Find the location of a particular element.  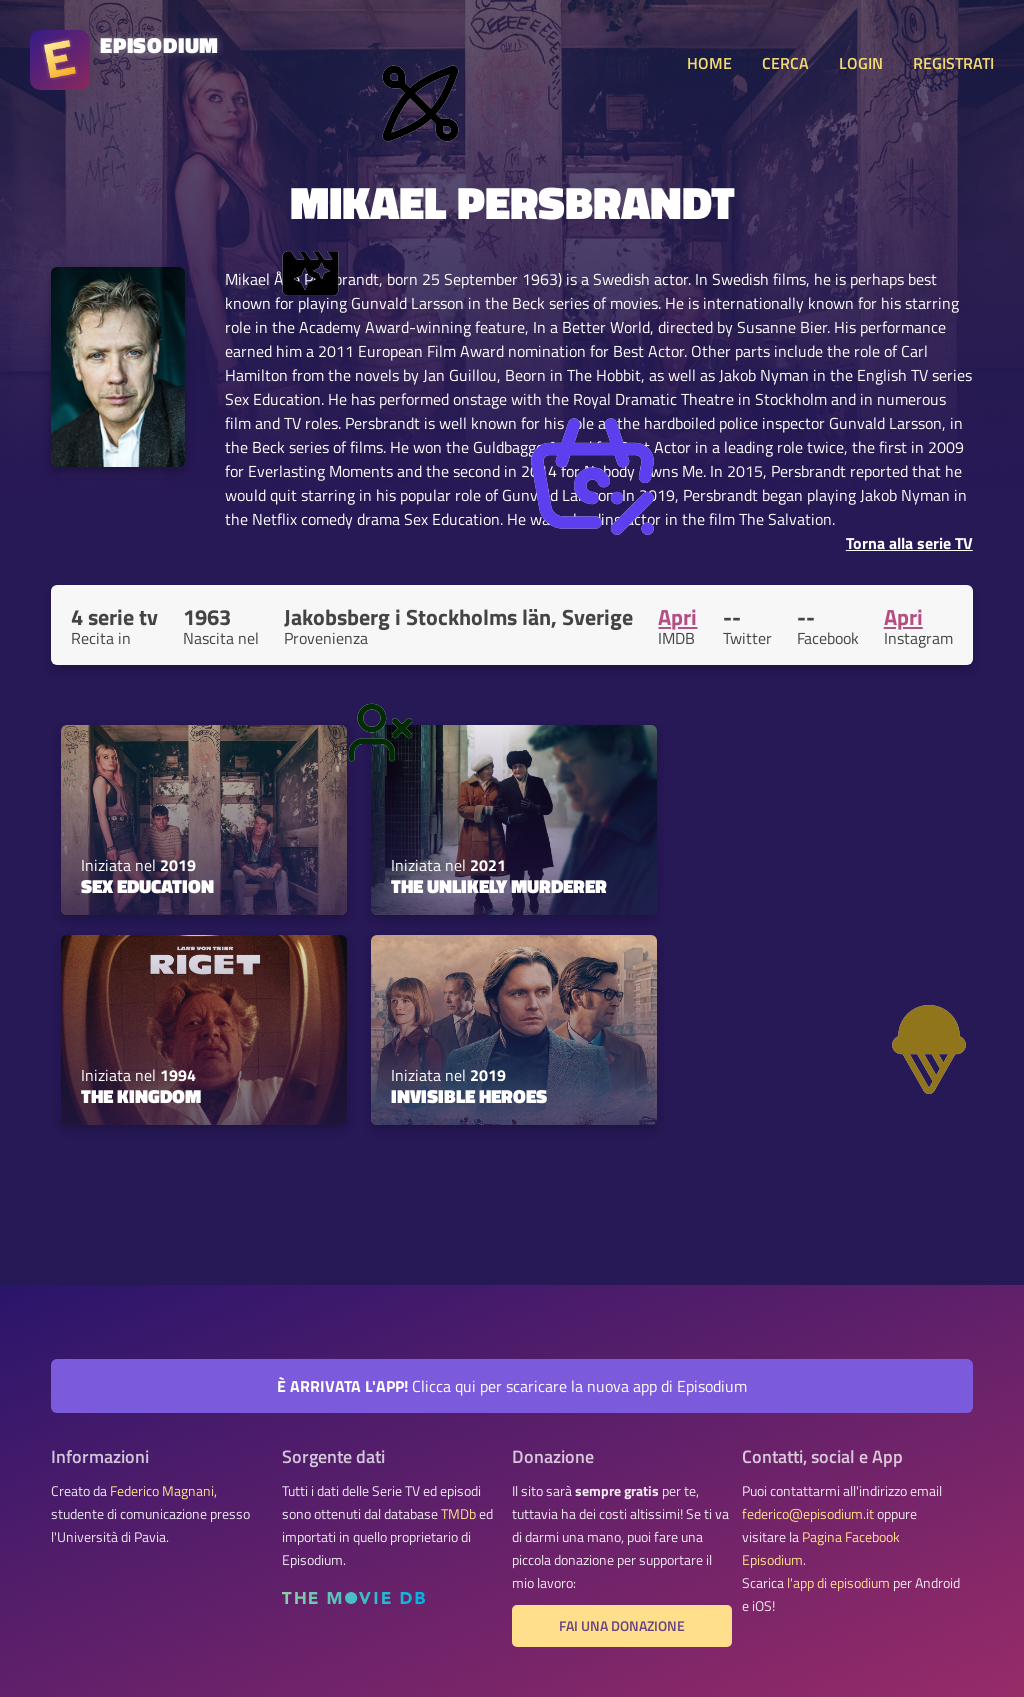

view discounted items in your basket is located at coordinates (592, 473).